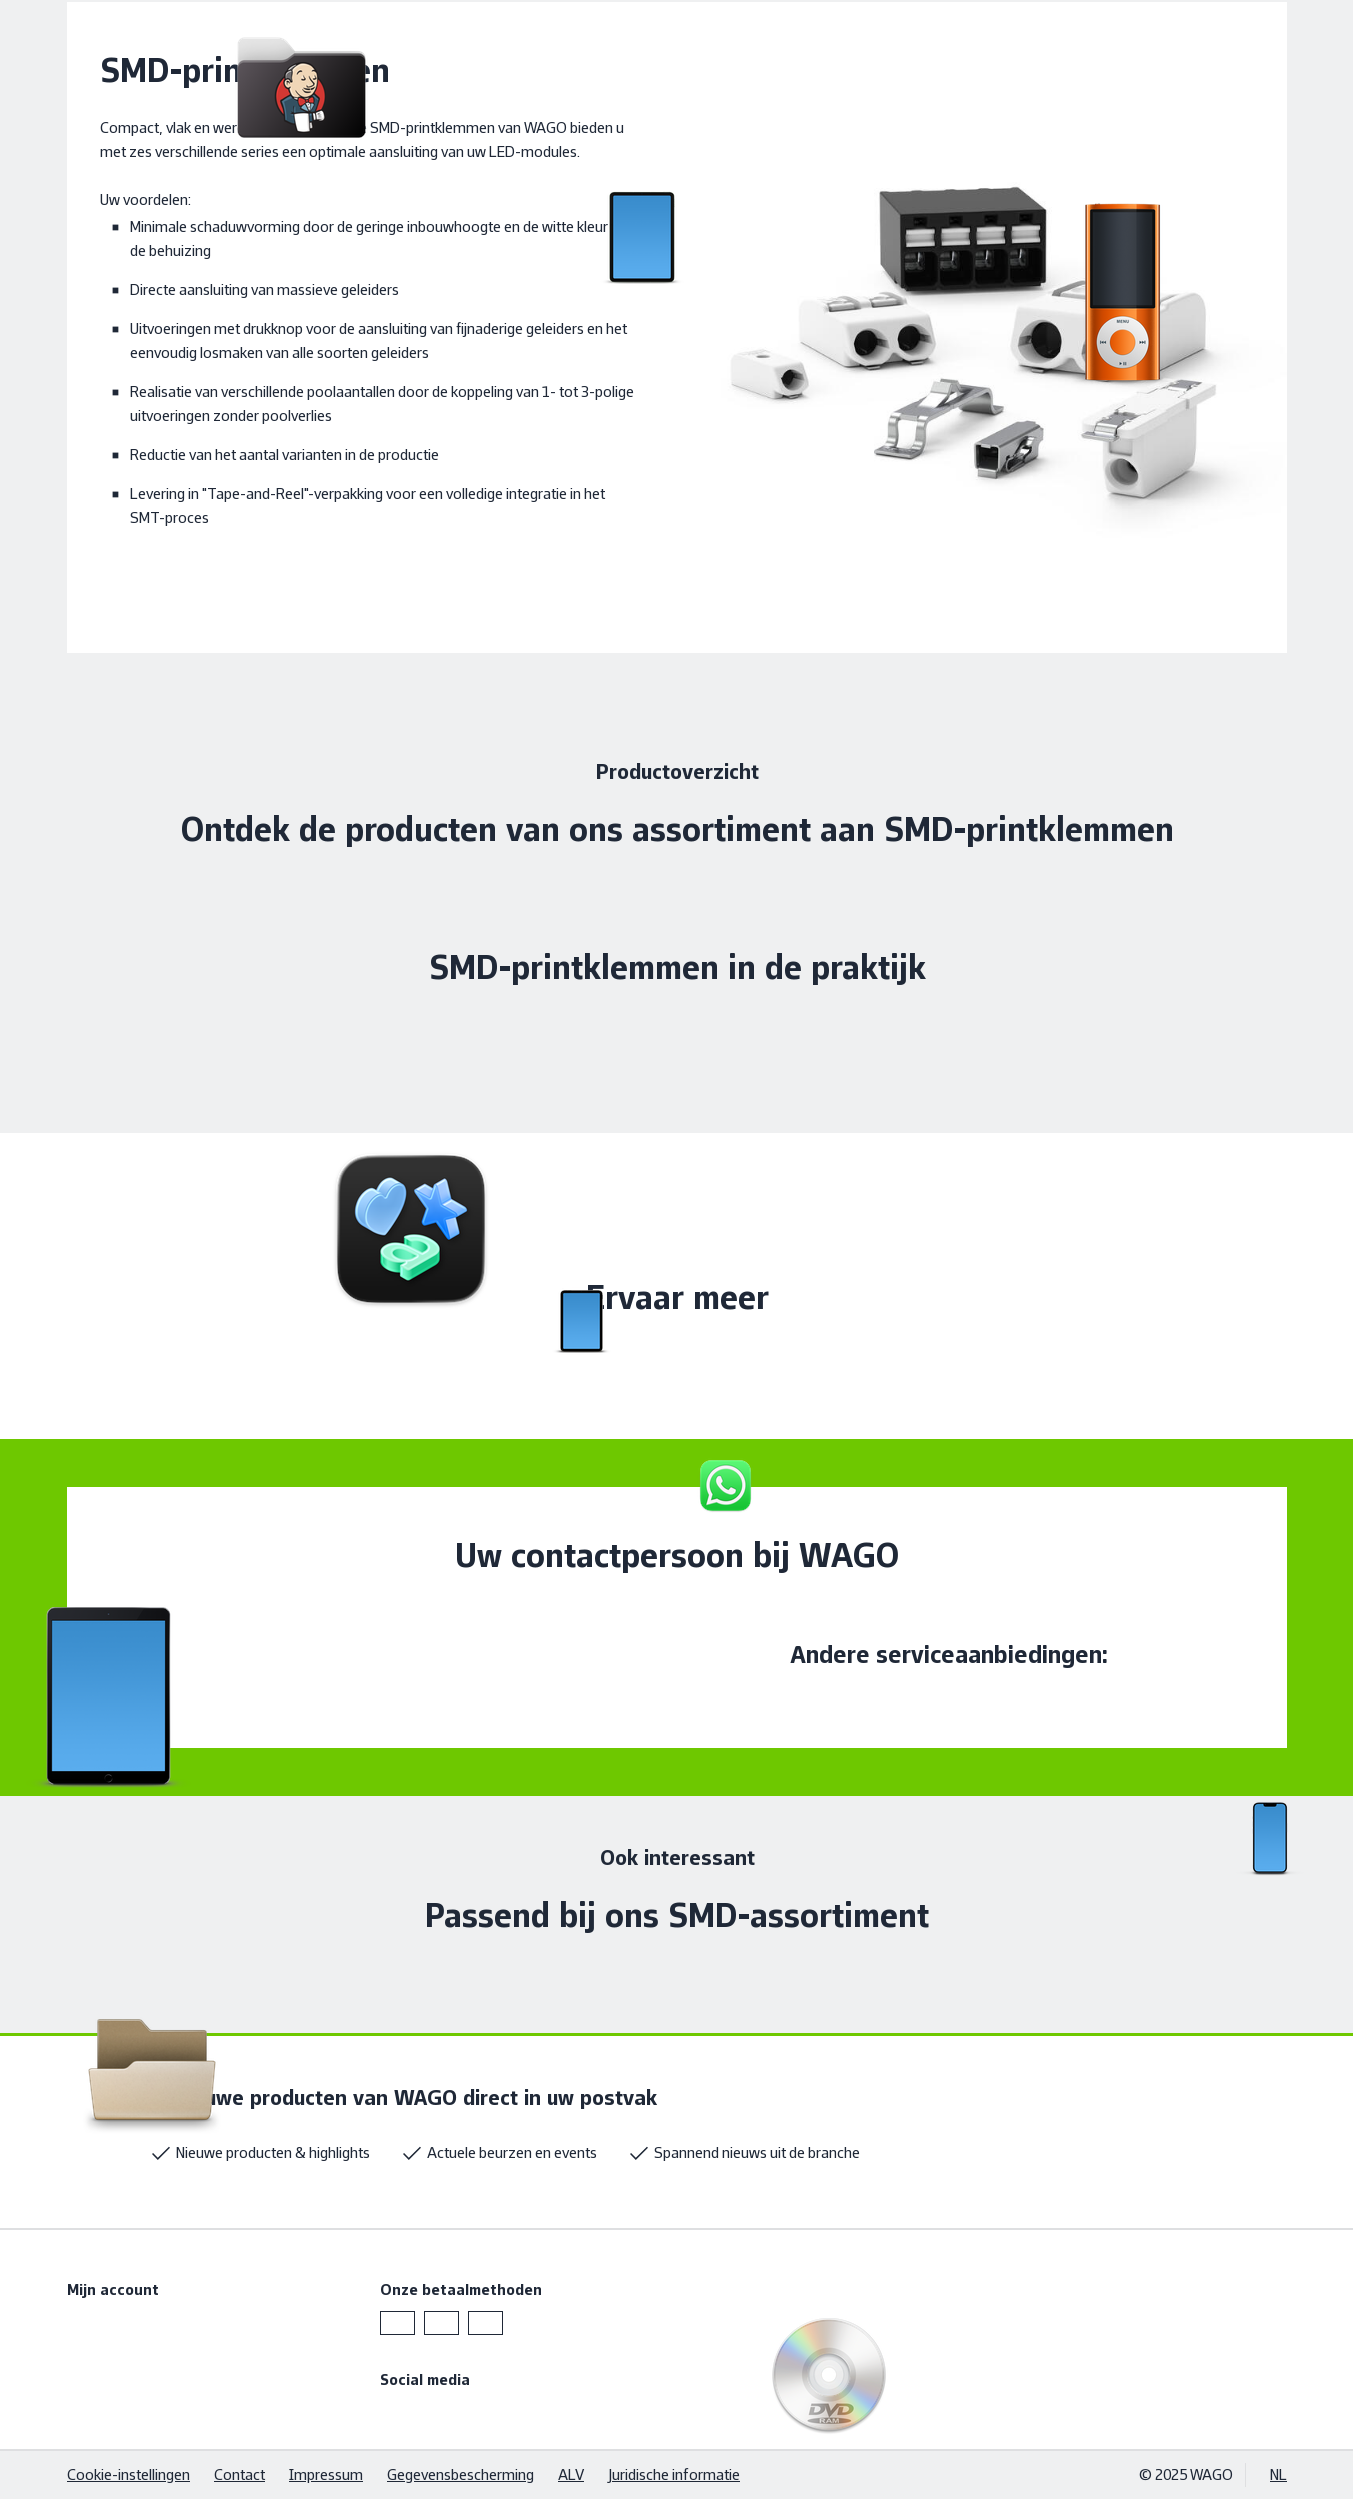  What do you see at coordinates (152, 2076) in the screenshot?
I see `view contents of an open folder` at bounding box center [152, 2076].